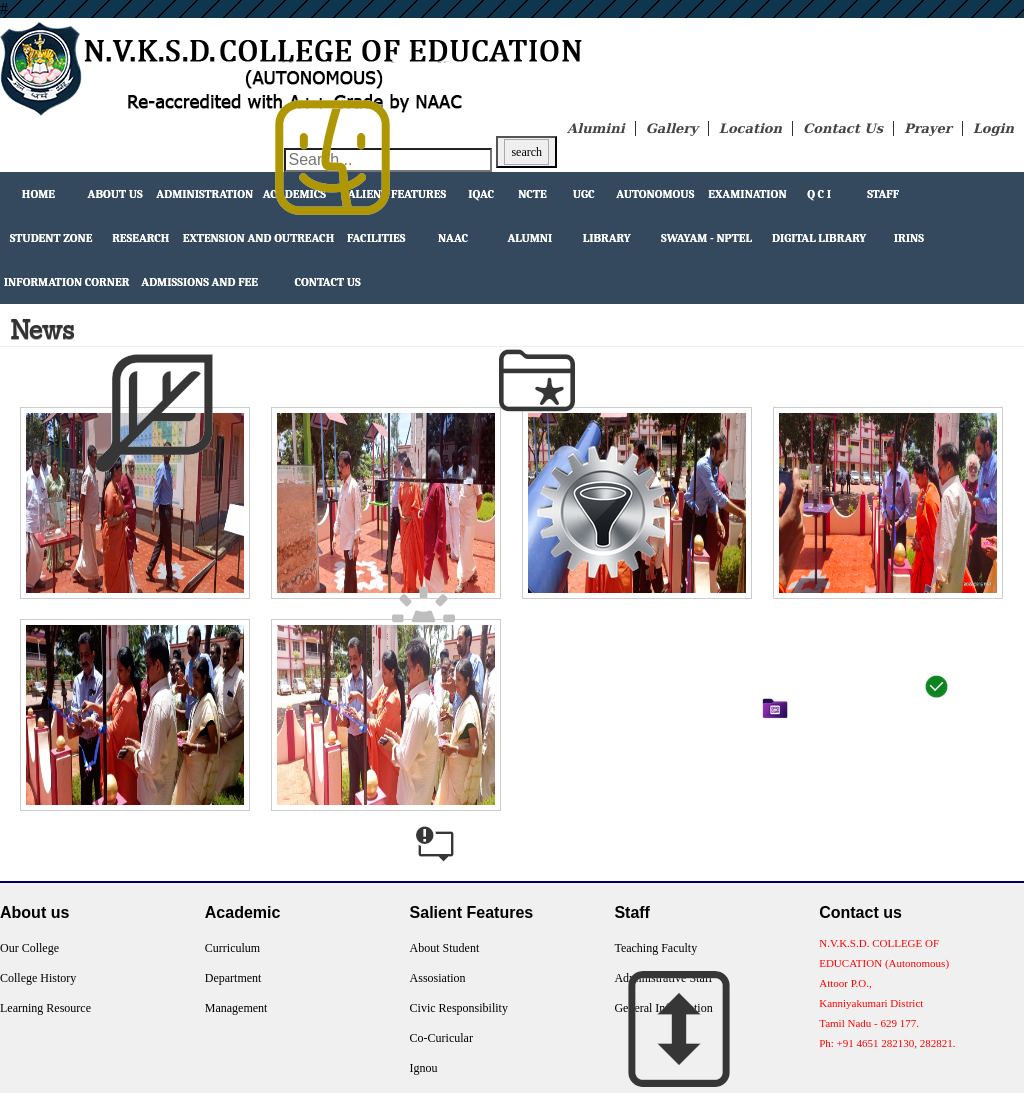  What do you see at coordinates (679, 1029) in the screenshot?
I see `open transmission torrent client` at bounding box center [679, 1029].